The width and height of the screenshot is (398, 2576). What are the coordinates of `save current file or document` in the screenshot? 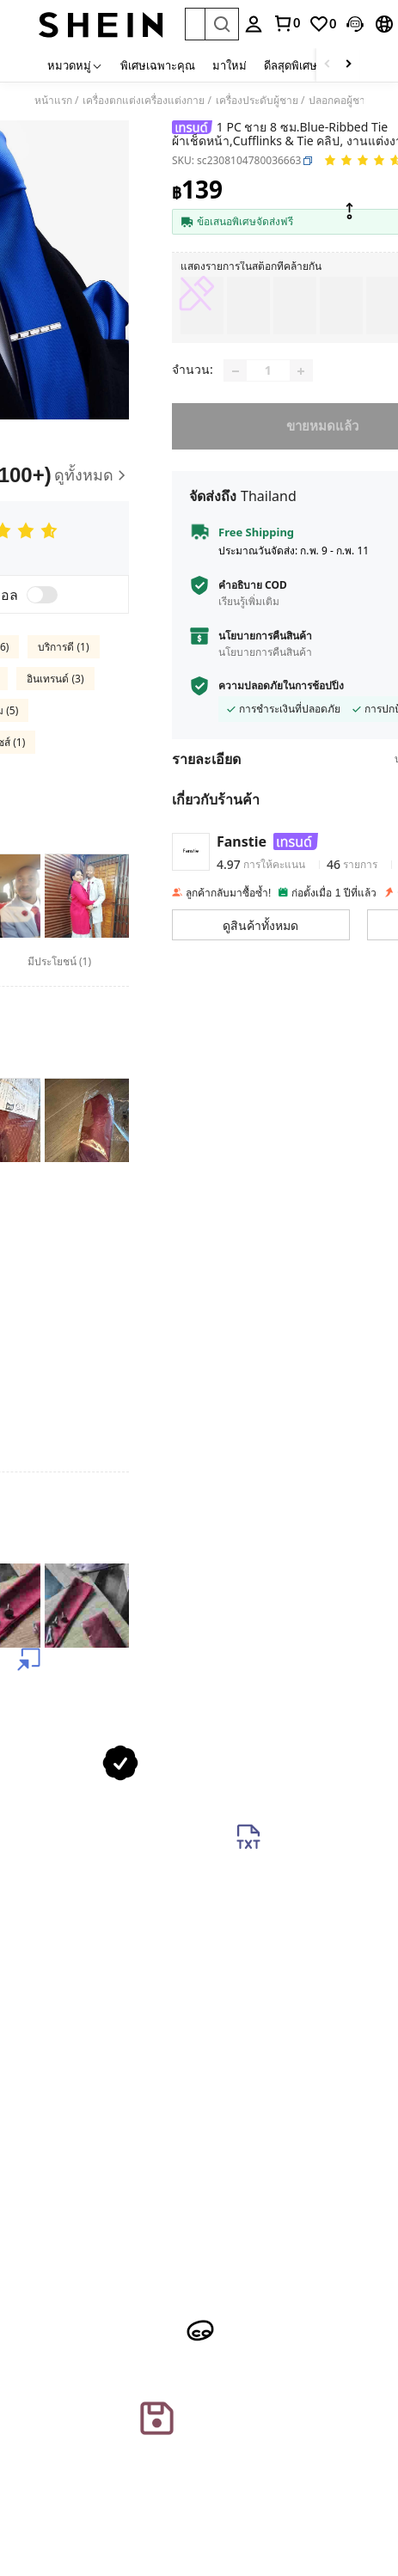 It's located at (156, 2418).